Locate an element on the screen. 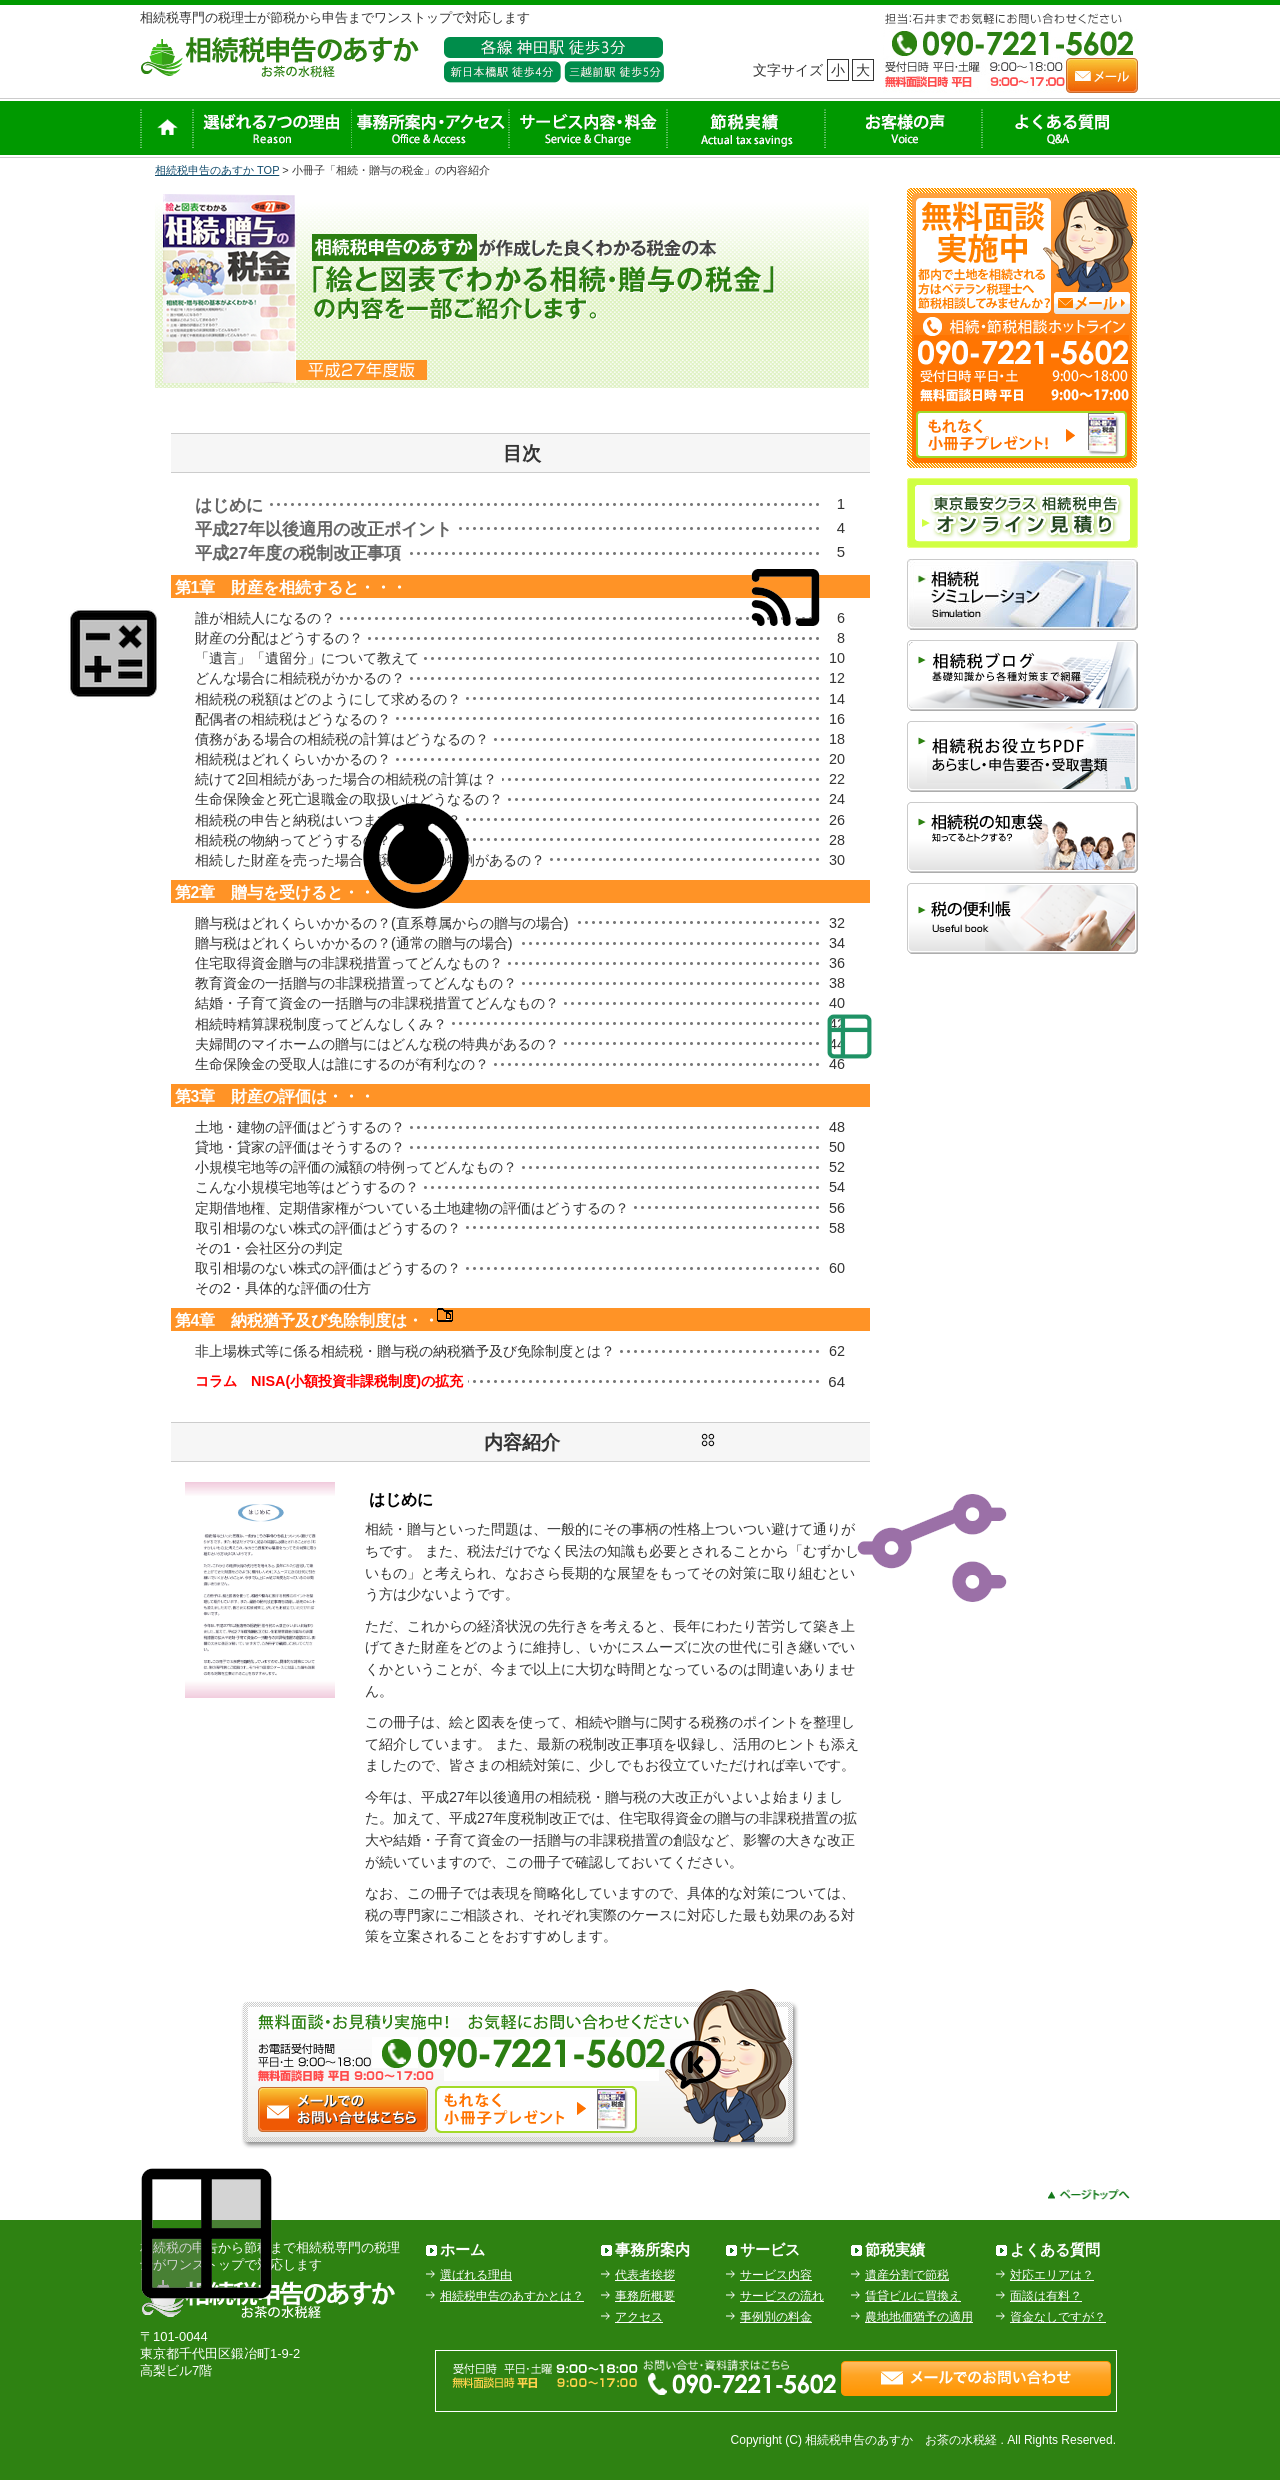  view data in table format is located at coordinates (849, 1036).